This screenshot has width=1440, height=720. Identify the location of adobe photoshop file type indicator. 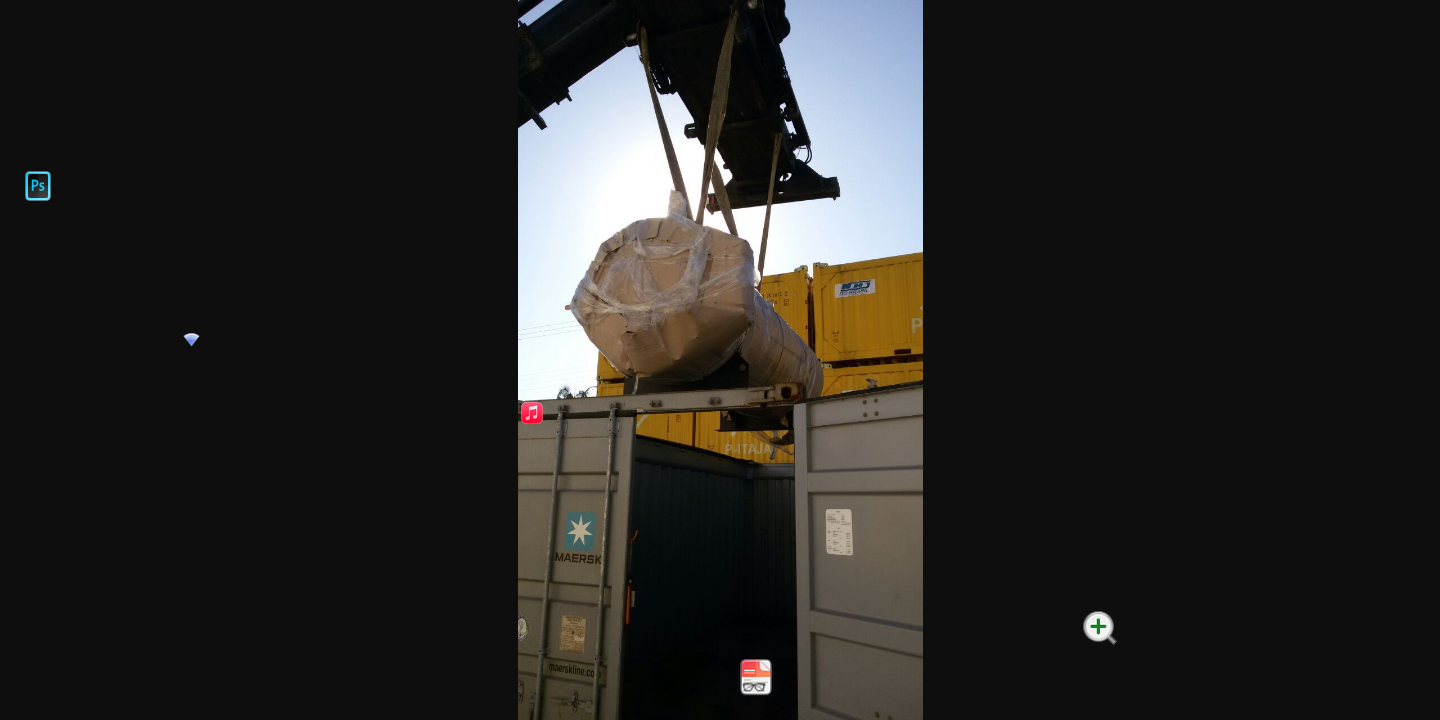
(38, 186).